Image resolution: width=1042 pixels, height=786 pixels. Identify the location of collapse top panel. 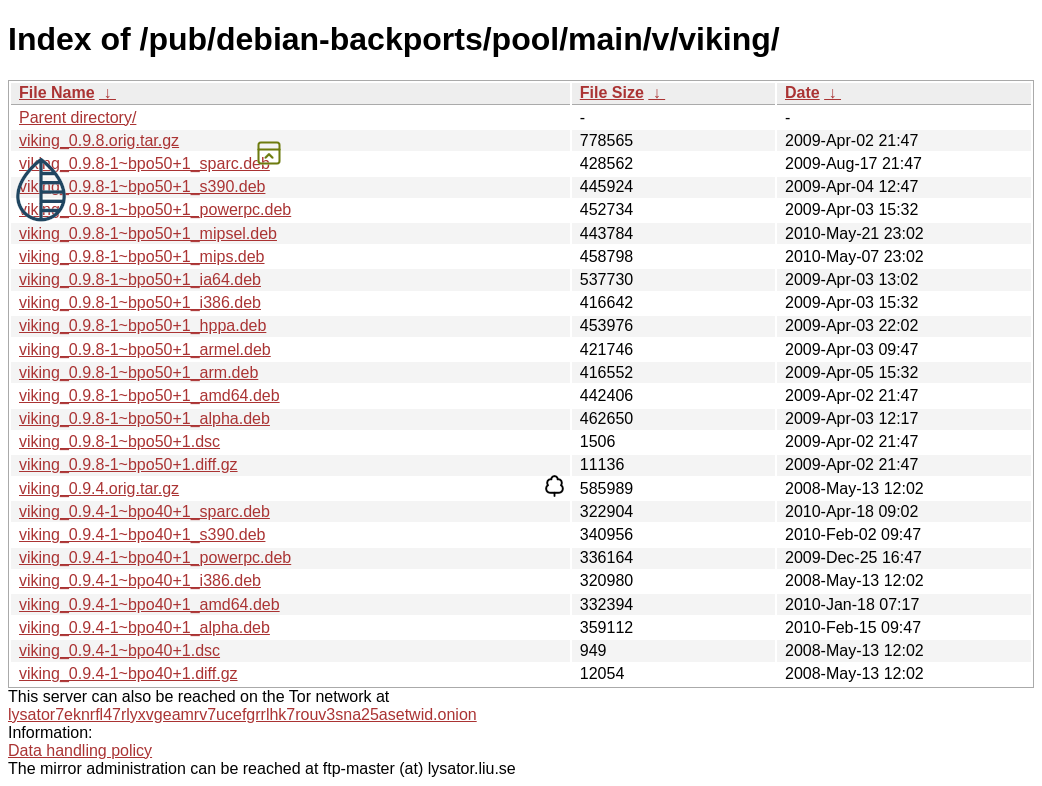
(269, 153).